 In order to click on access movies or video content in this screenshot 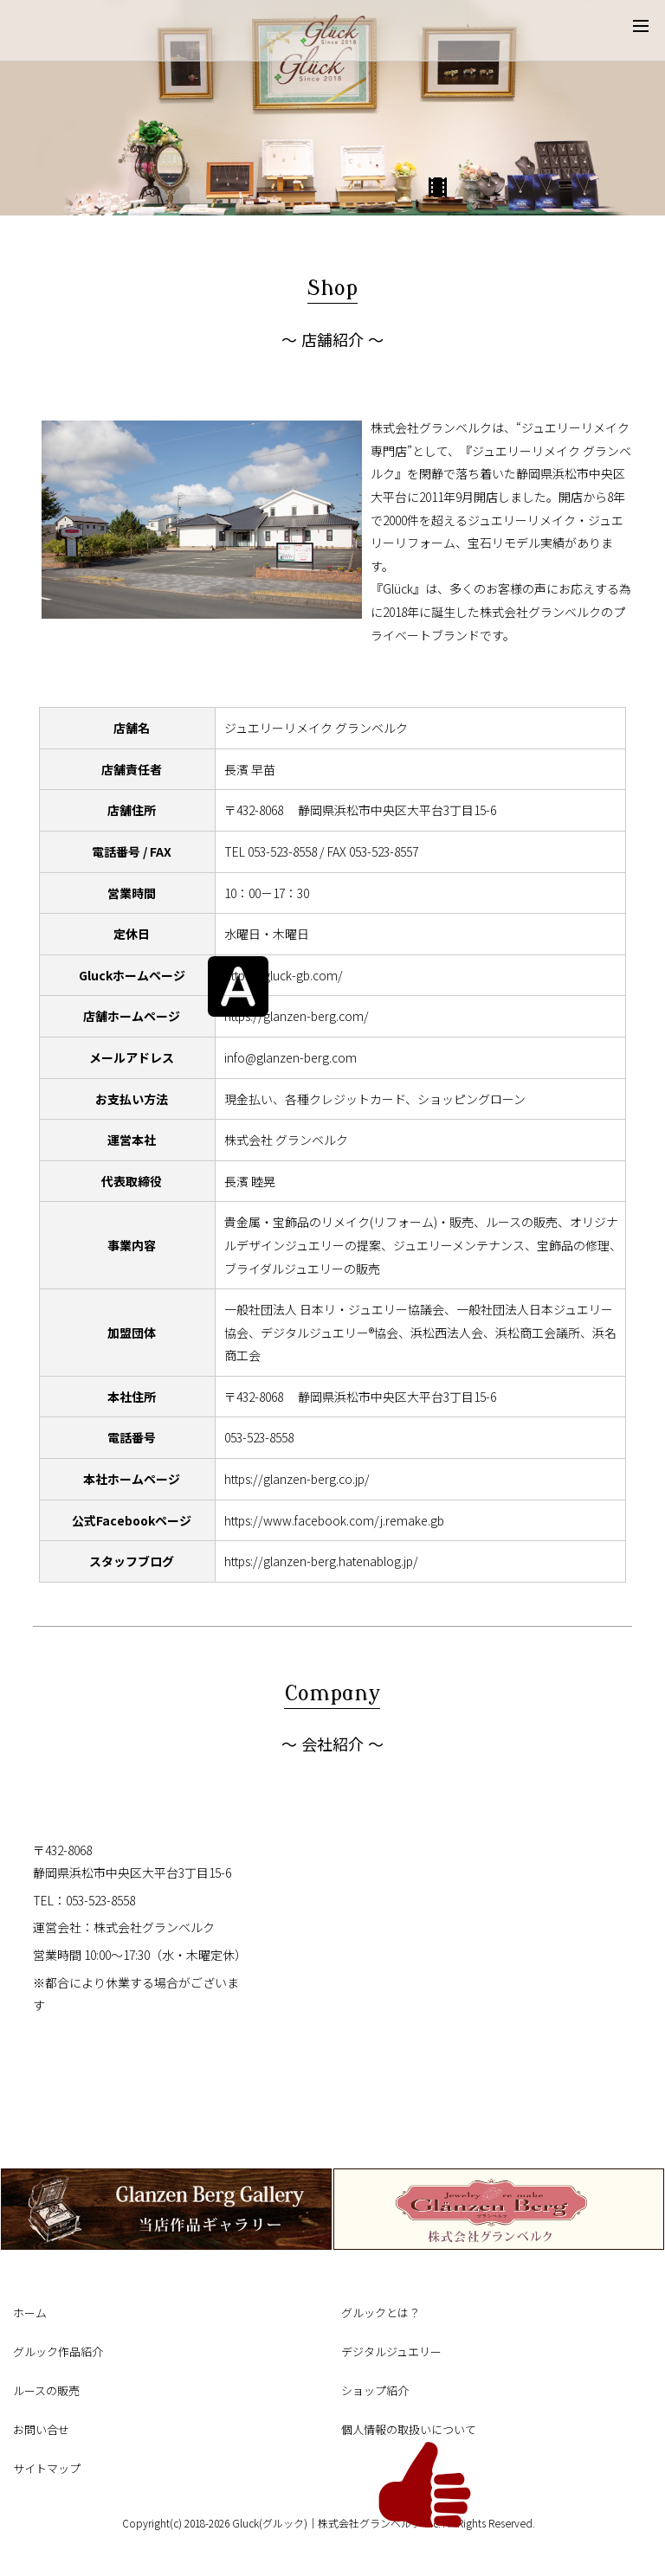, I will do `click(437, 187)`.